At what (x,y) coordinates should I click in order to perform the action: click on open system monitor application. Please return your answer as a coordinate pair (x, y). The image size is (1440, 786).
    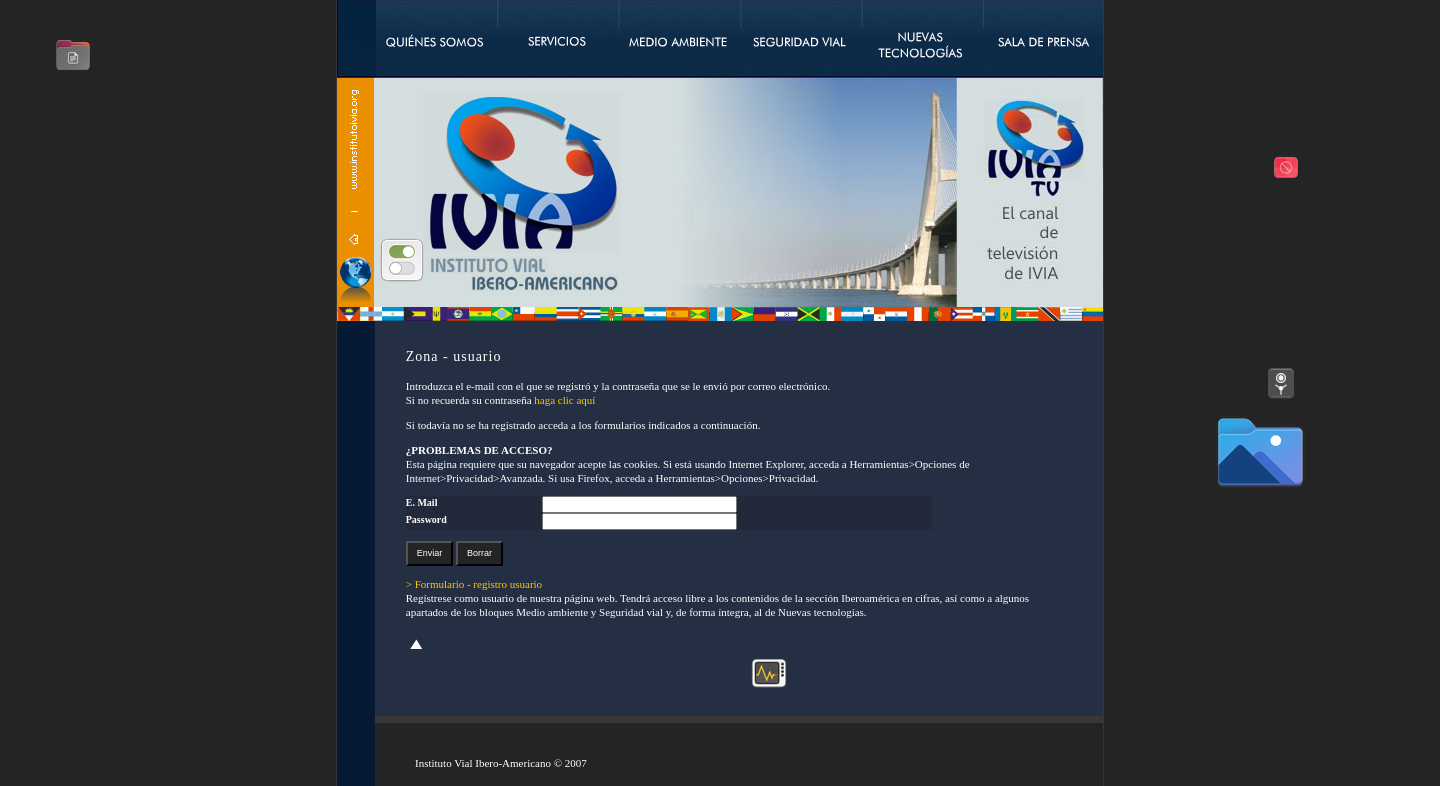
    Looking at the image, I should click on (769, 673).